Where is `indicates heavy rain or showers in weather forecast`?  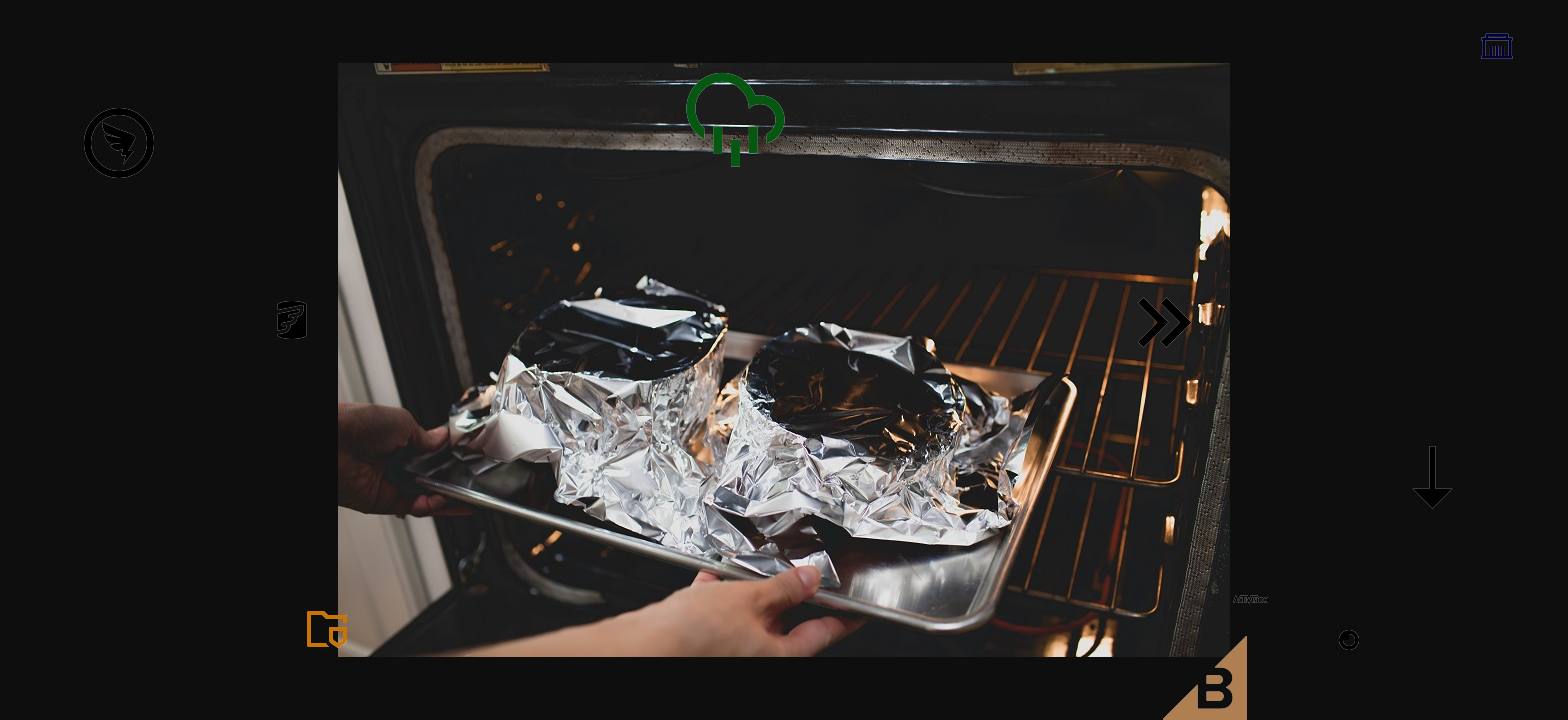
indicates heavy rain or showers in weather forecast is located at coordinates (735, 117).